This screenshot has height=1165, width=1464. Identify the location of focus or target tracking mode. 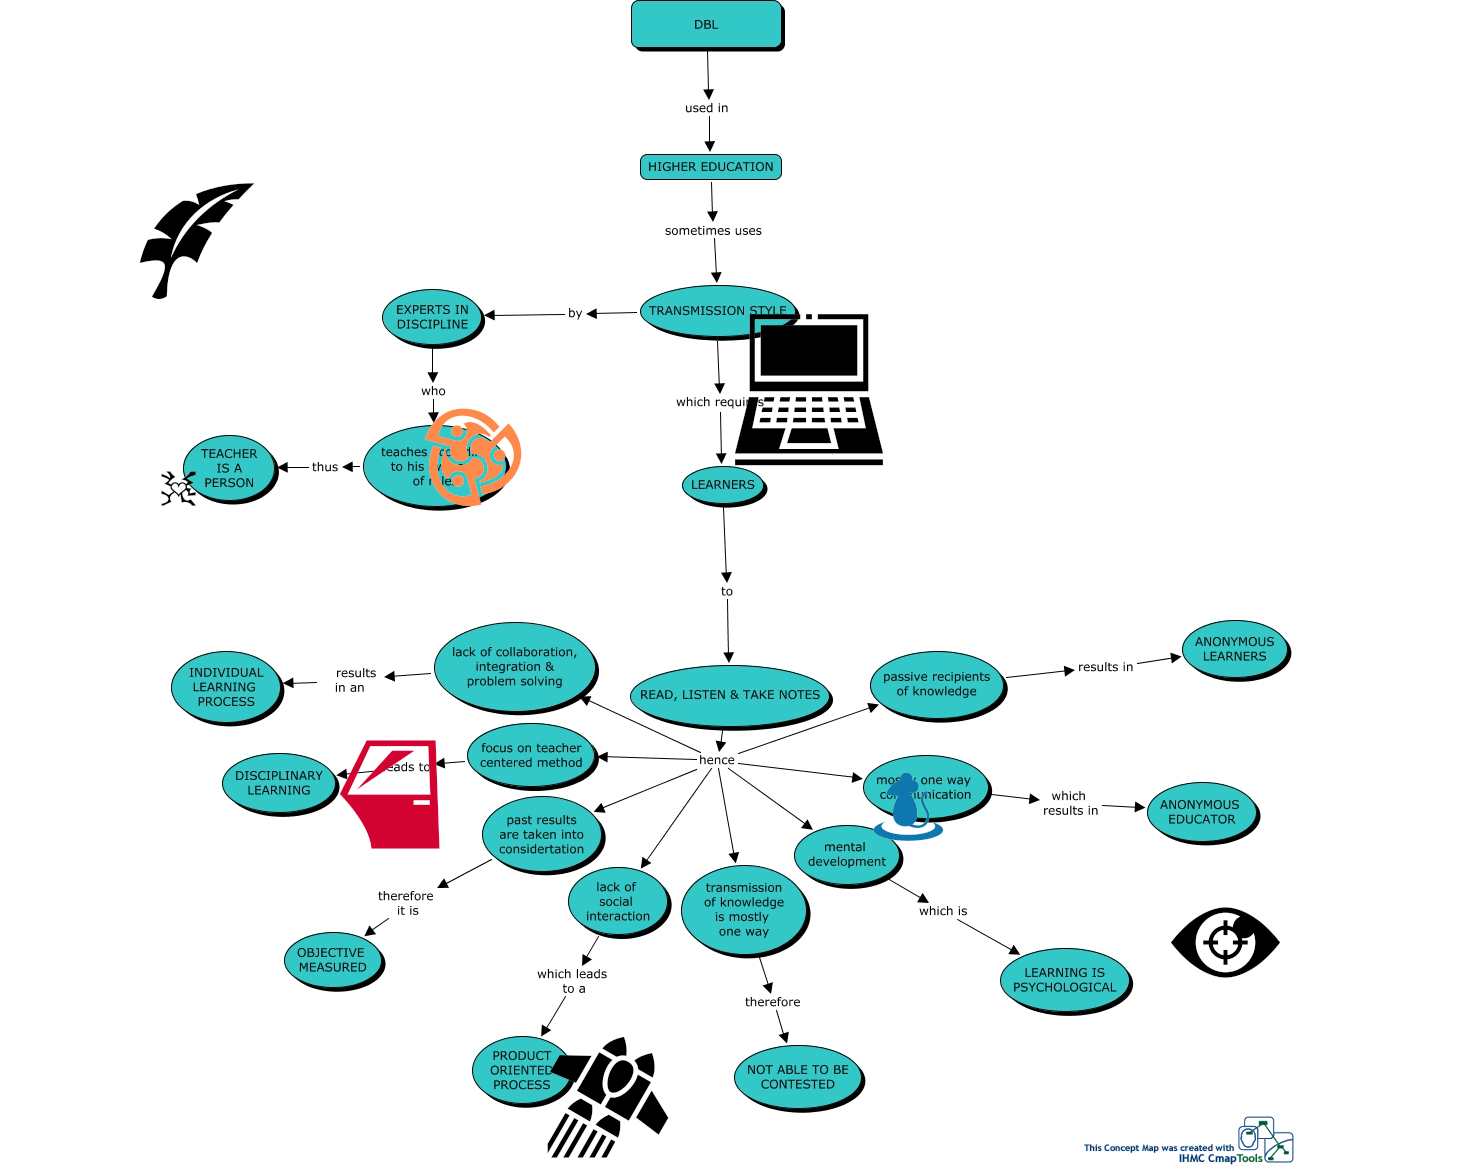
(1225, 942).